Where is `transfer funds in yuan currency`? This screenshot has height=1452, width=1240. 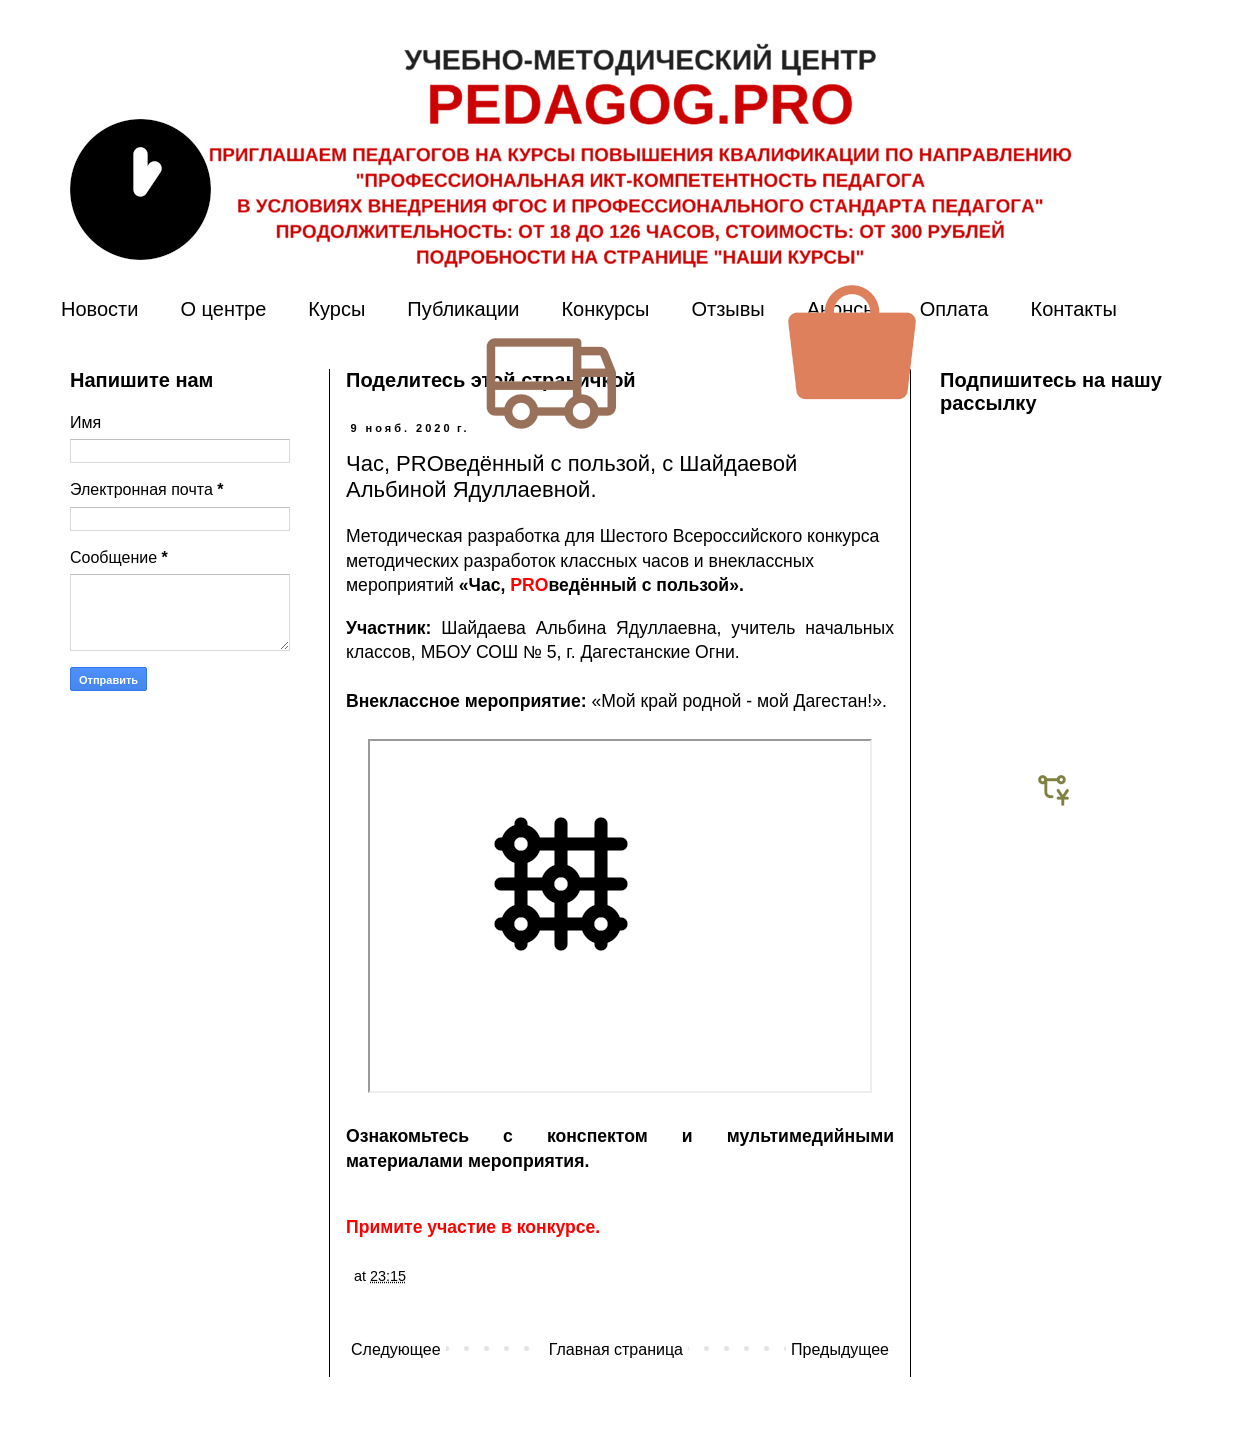 transfer funds in yuan currency is located at coordinates (1053, 790).